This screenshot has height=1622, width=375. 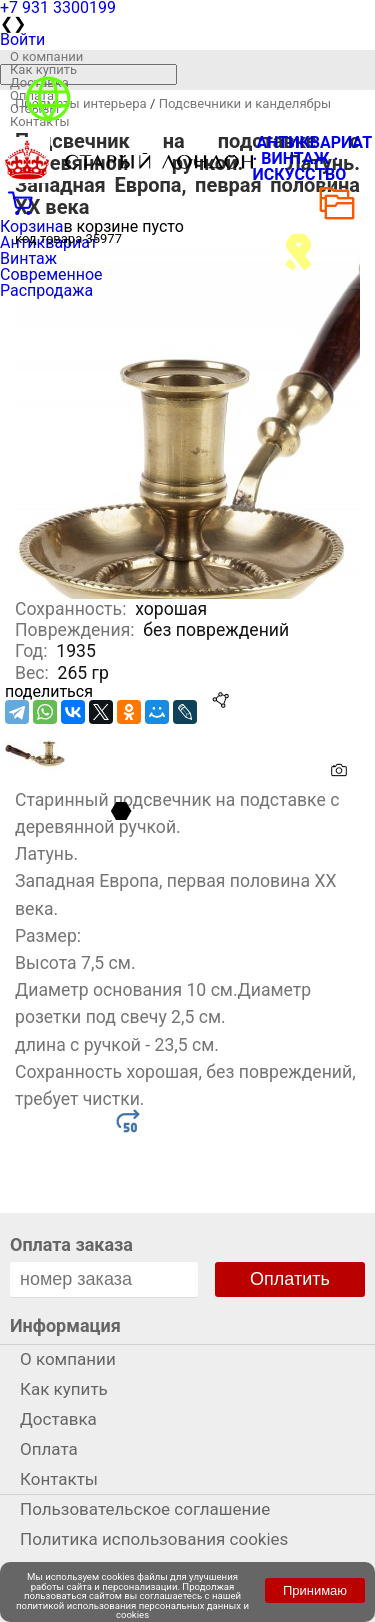 What do you see at coordinates (122, 811) in the screenshot?
I see `set a data breakpoint in the debugger` at bounding box center [122, 811].